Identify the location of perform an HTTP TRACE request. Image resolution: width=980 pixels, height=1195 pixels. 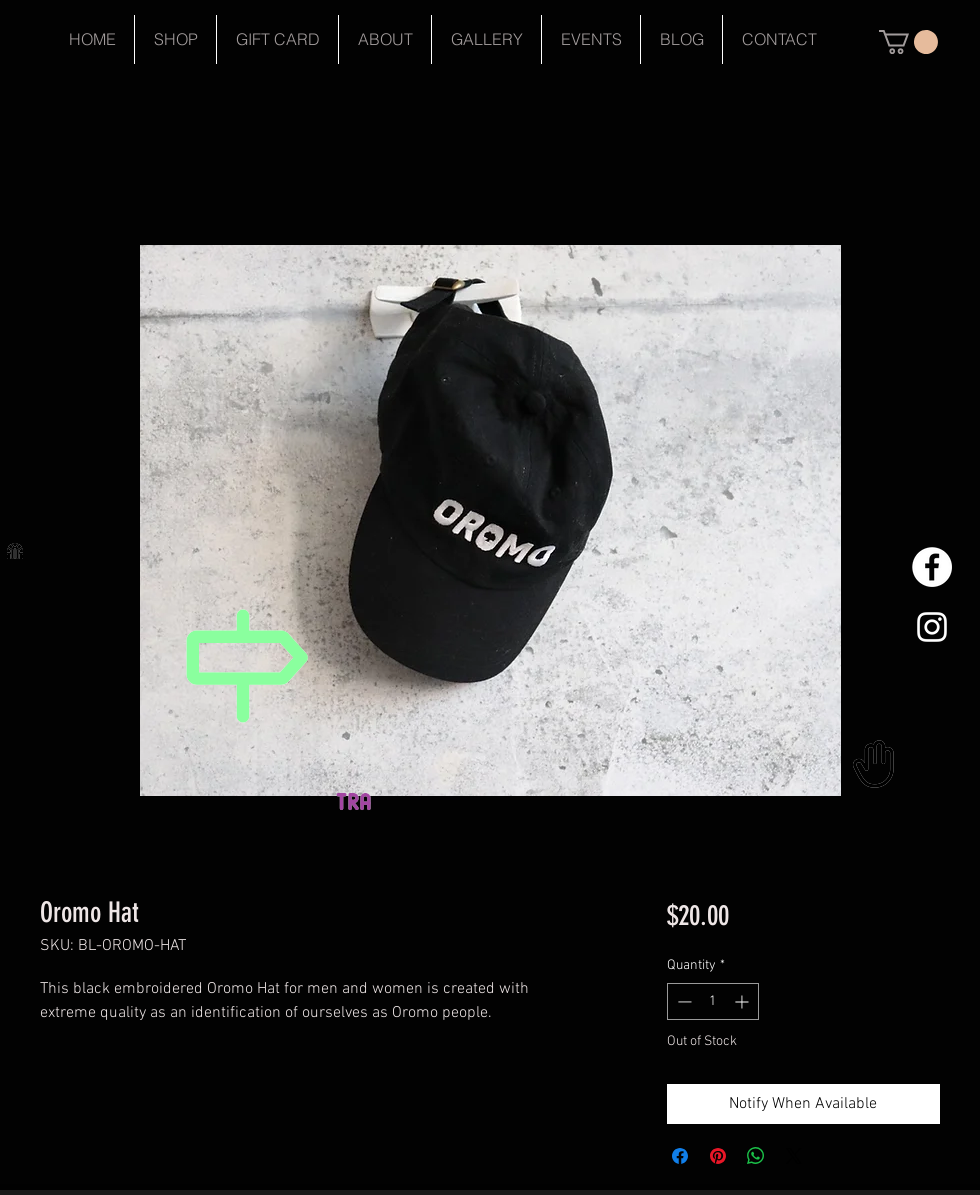
(353, 801).